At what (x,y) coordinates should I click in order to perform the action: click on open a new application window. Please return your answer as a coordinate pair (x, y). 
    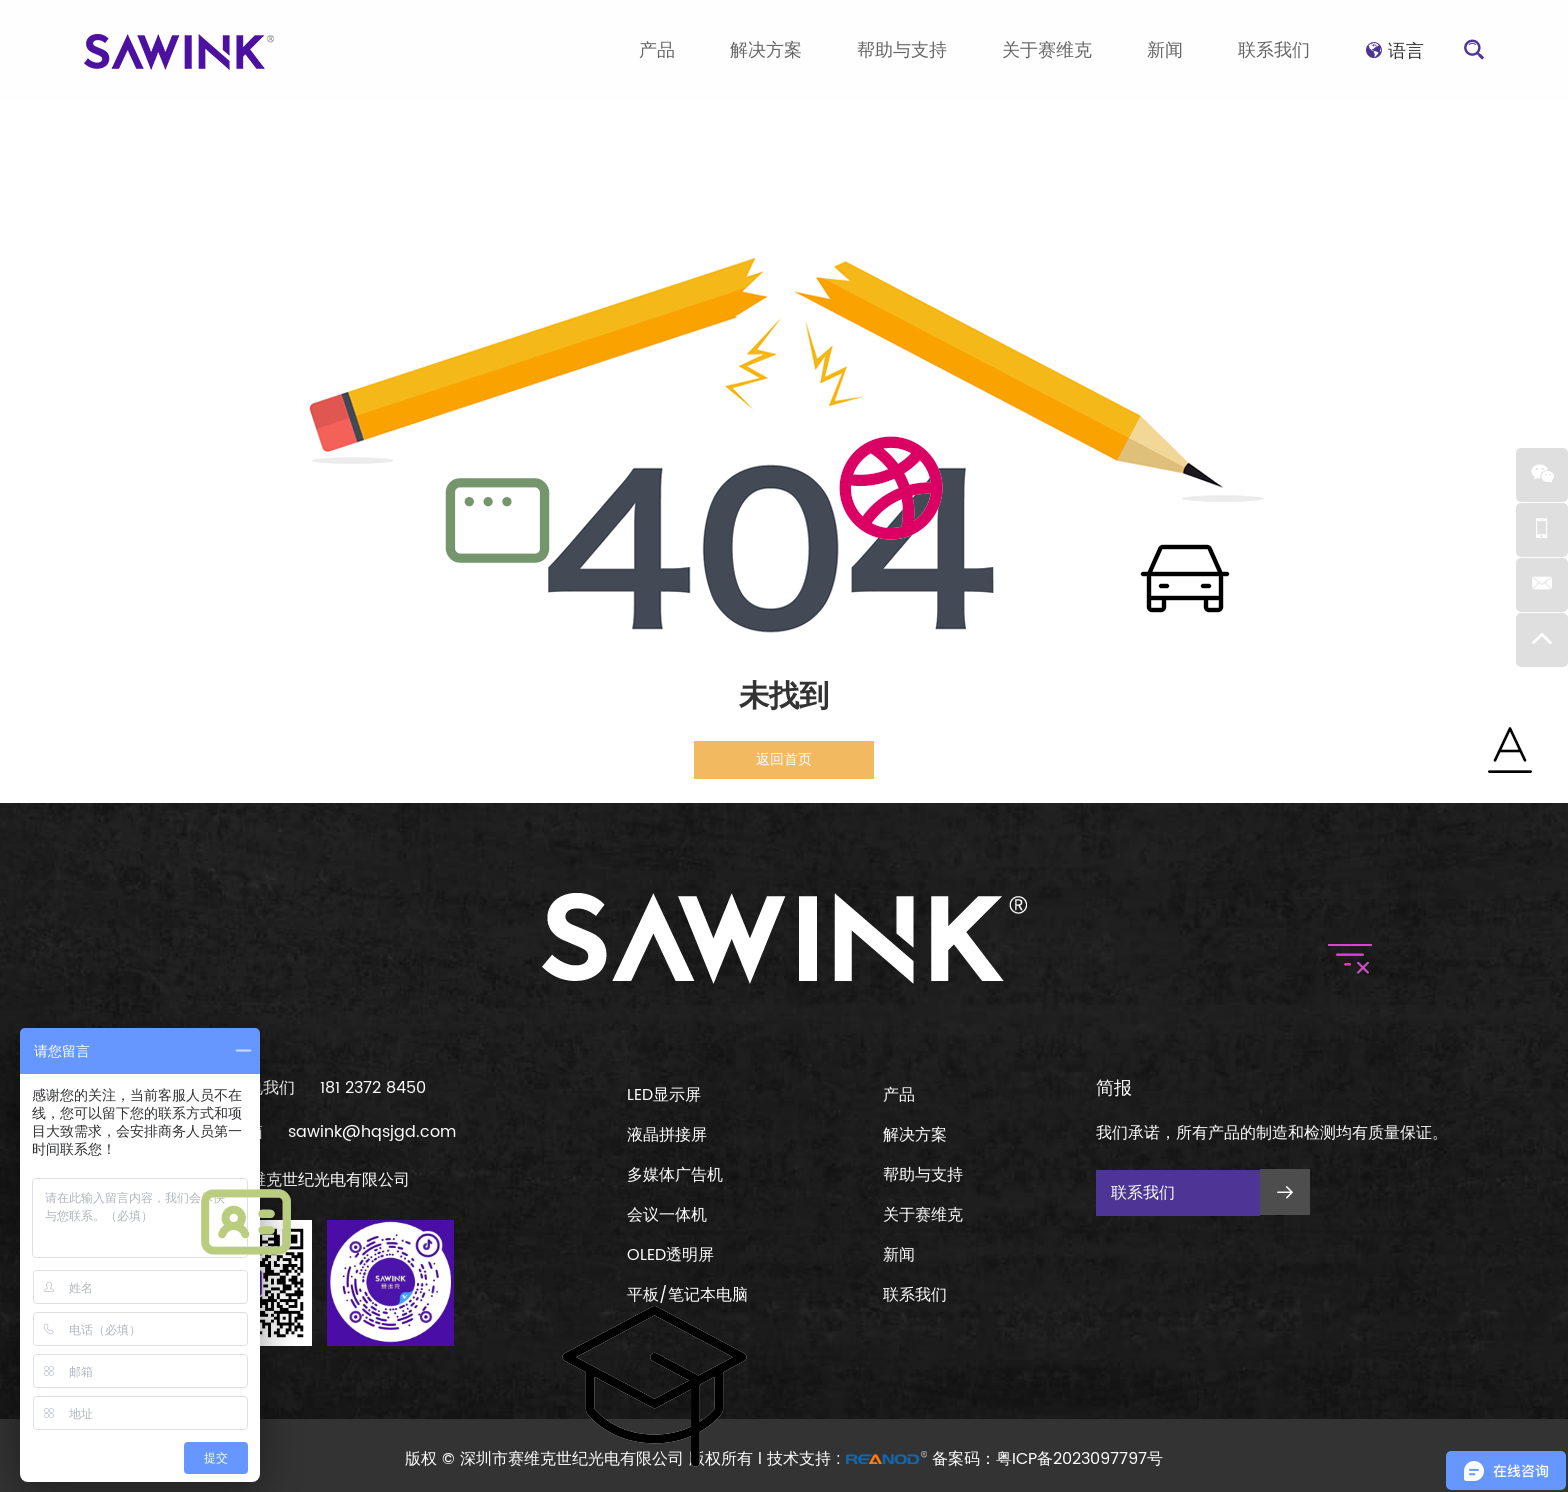
    Looking at the image, I should click on (497, 520).